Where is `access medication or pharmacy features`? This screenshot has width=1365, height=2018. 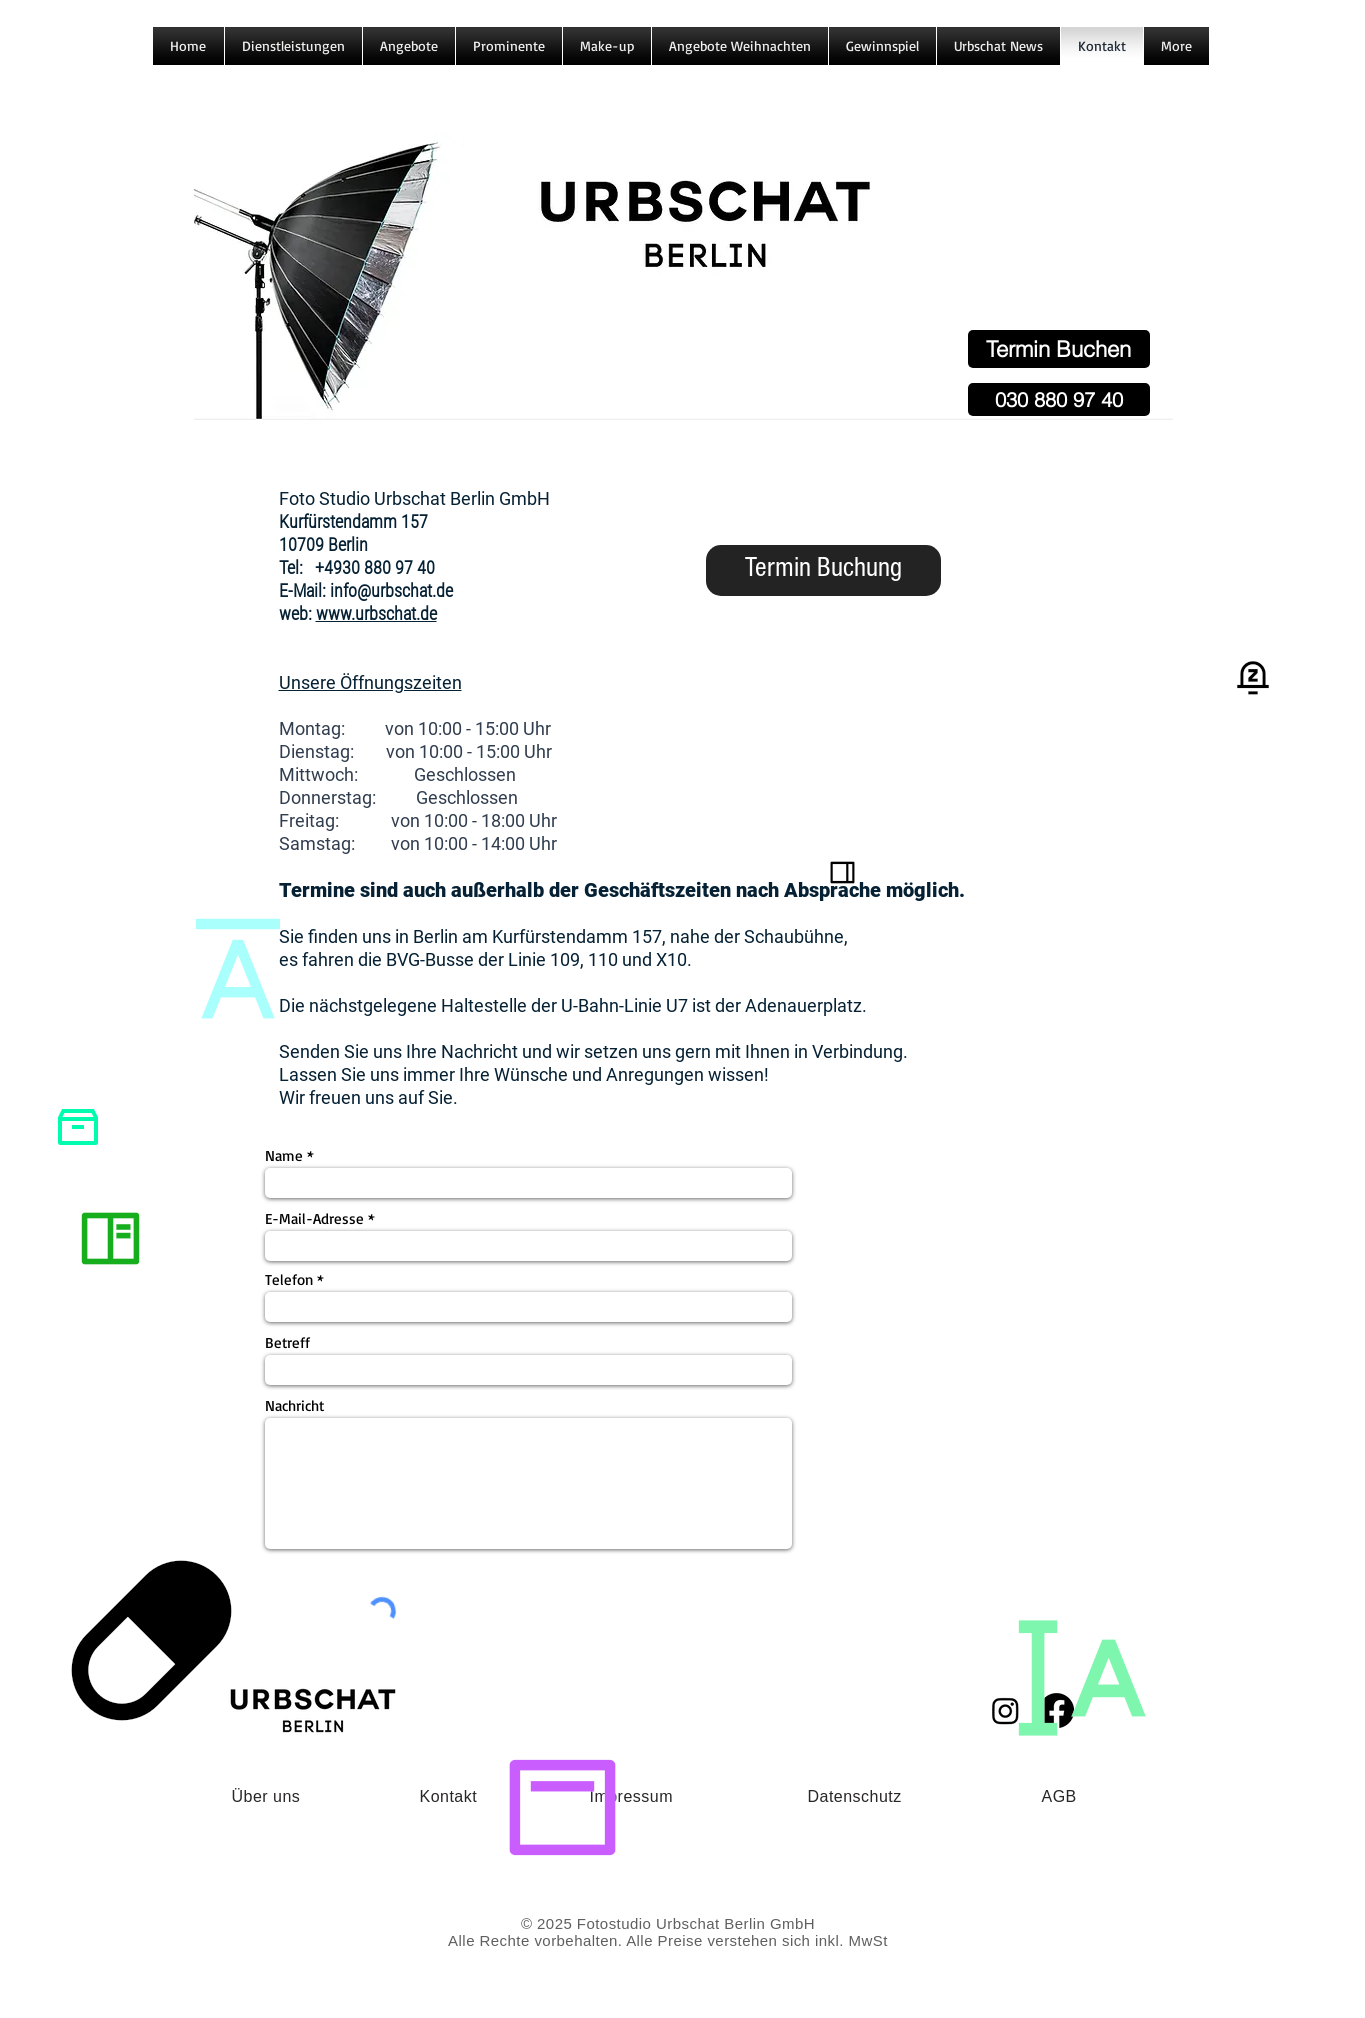
access medication or pharmacy features is located at coordinates (151, 1640).